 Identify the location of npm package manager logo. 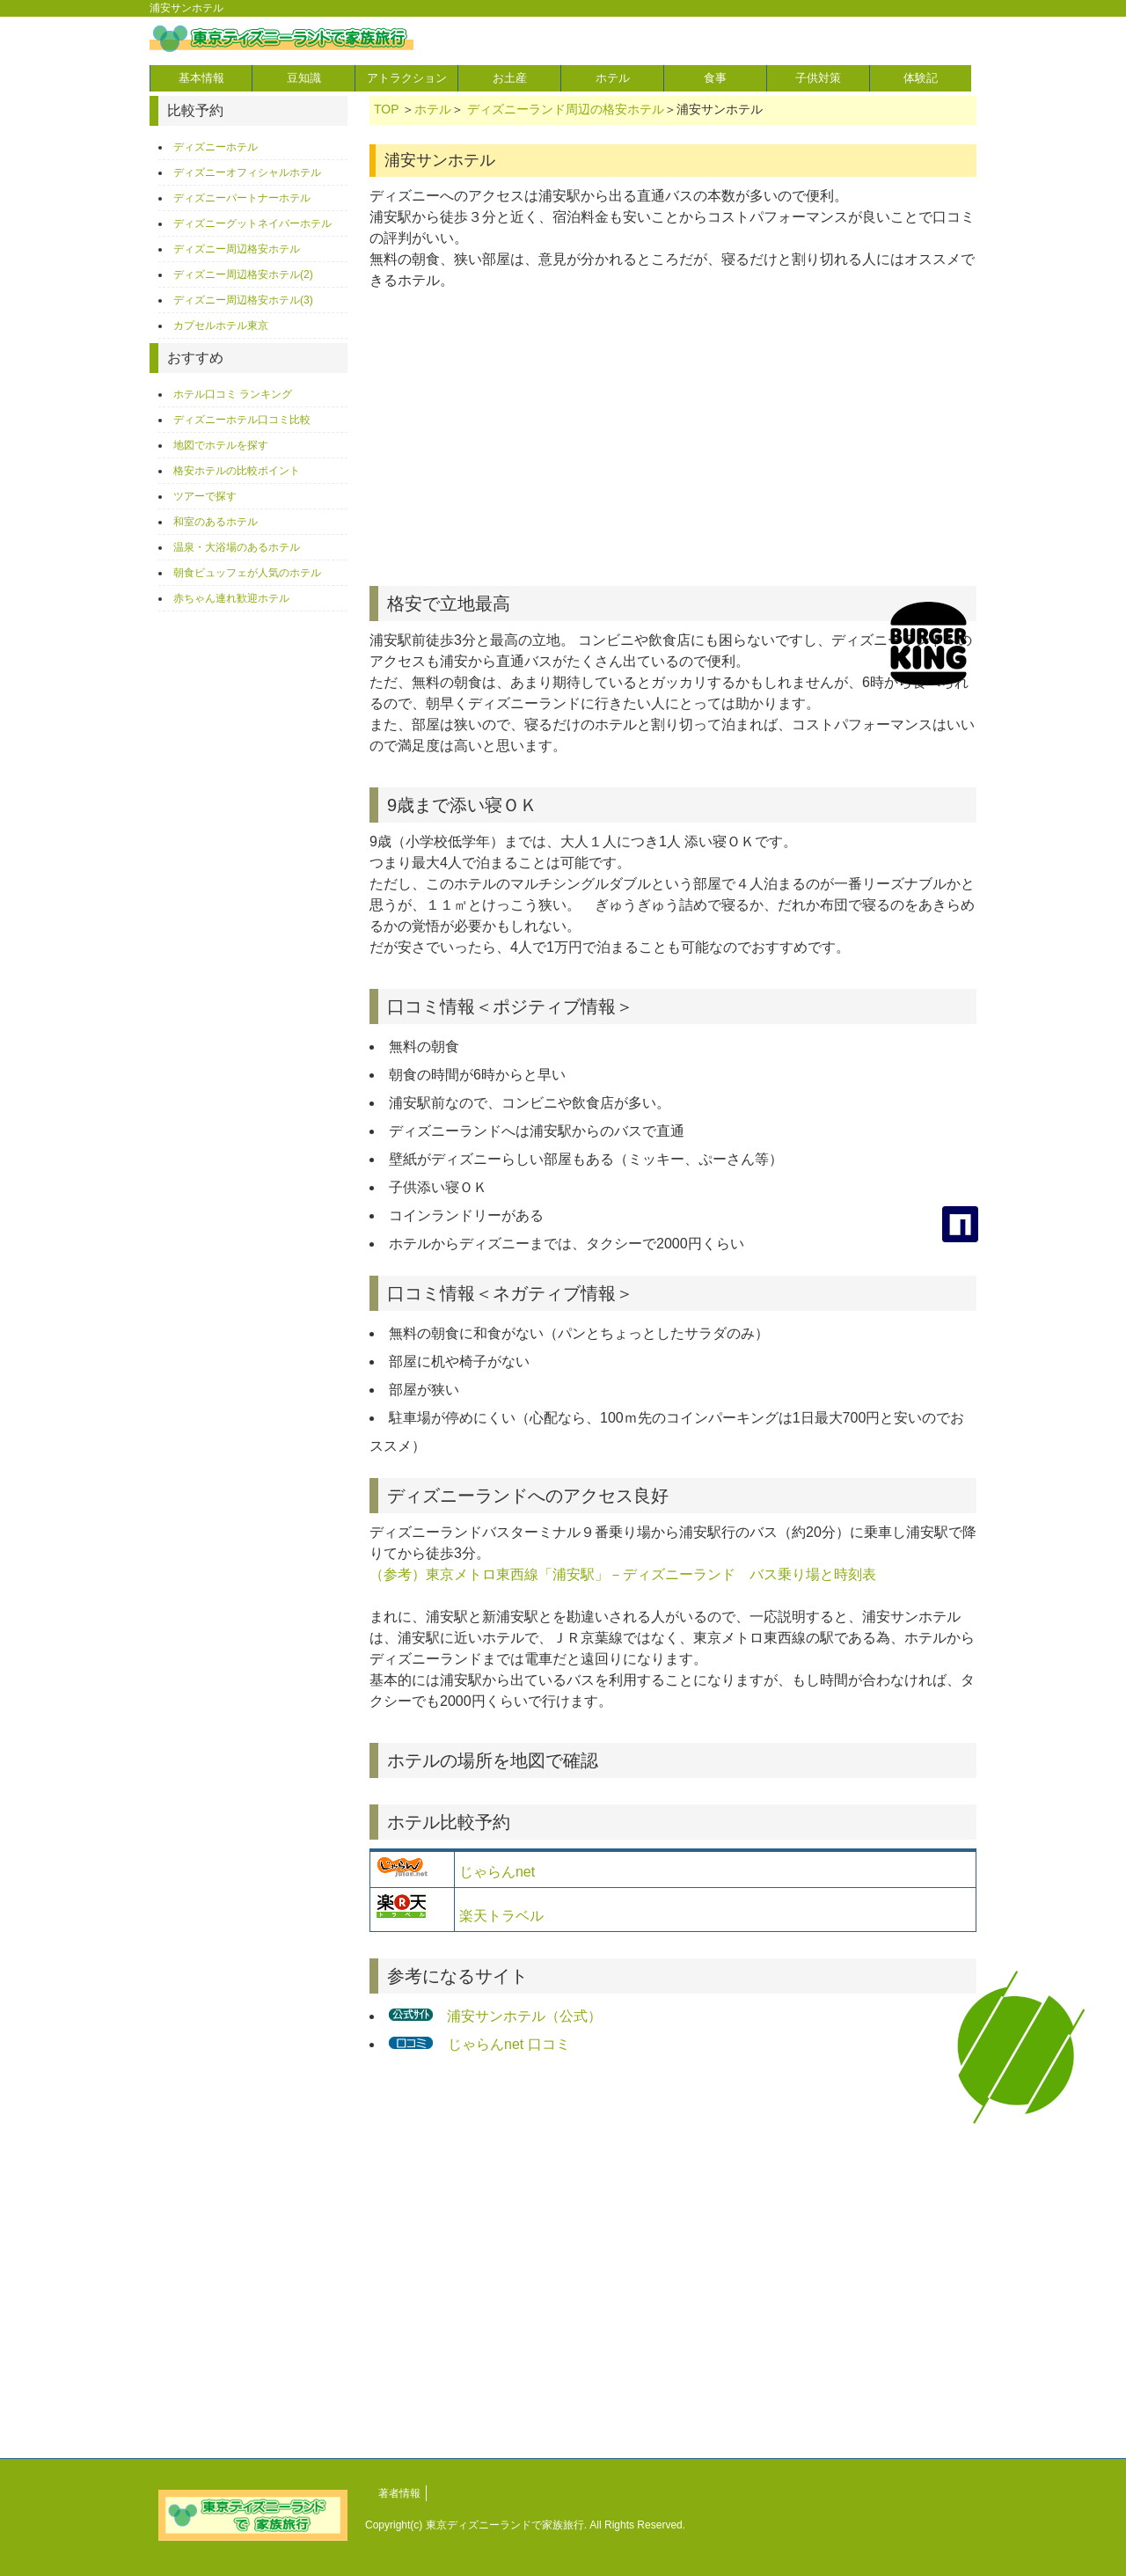
(960, 1224).